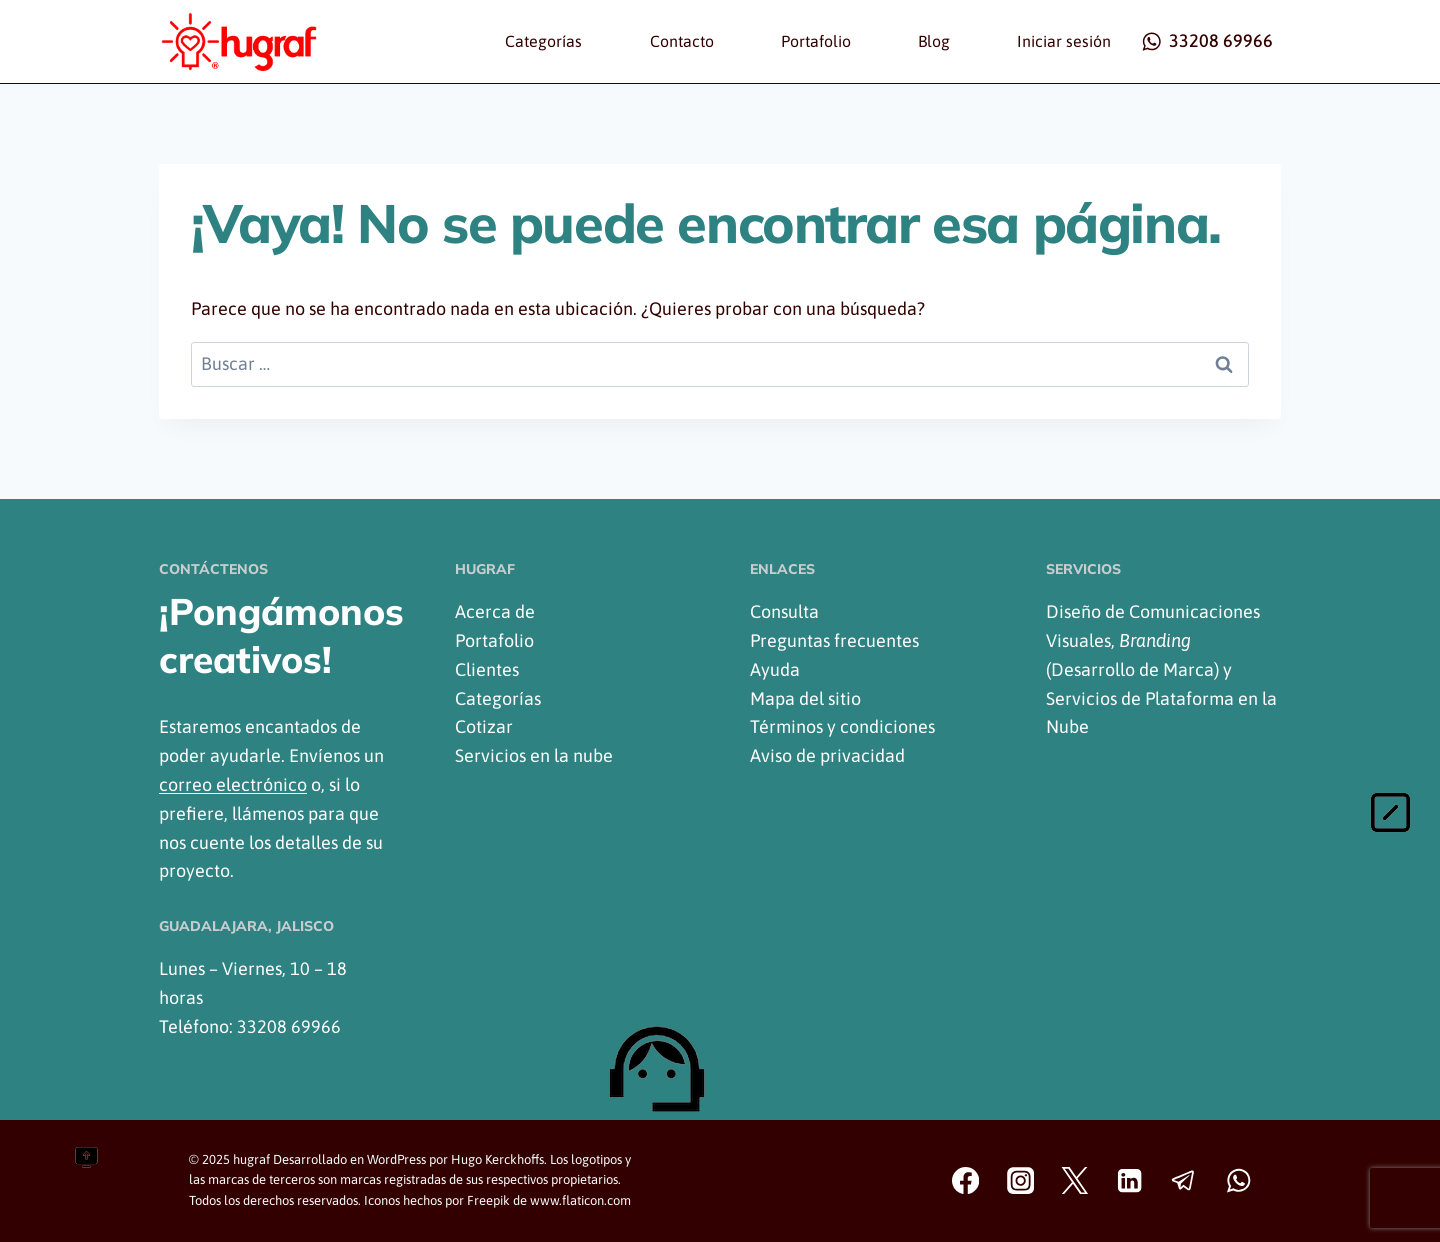 Image resolution: width=1440 pixels, height=1242 pixels. What do you see at coordinates (86, 1156) in the screenshot?
I see `upload file to display or screen` at bounding box center [86, 1156].